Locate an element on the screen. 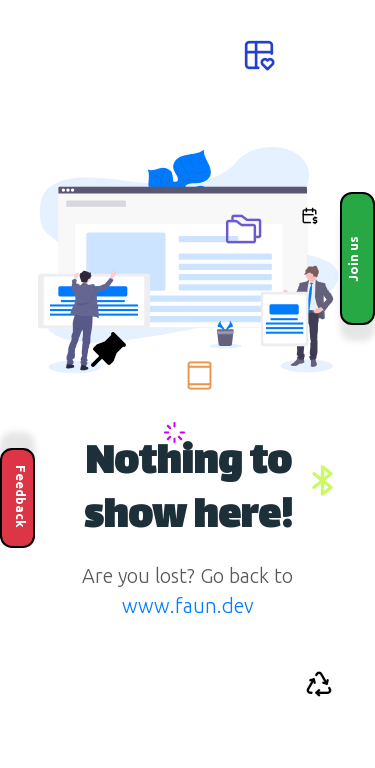 The width and height of the screenshot is (375, 768). view payment schedule or billing dates is located at coordinates (309, 215).